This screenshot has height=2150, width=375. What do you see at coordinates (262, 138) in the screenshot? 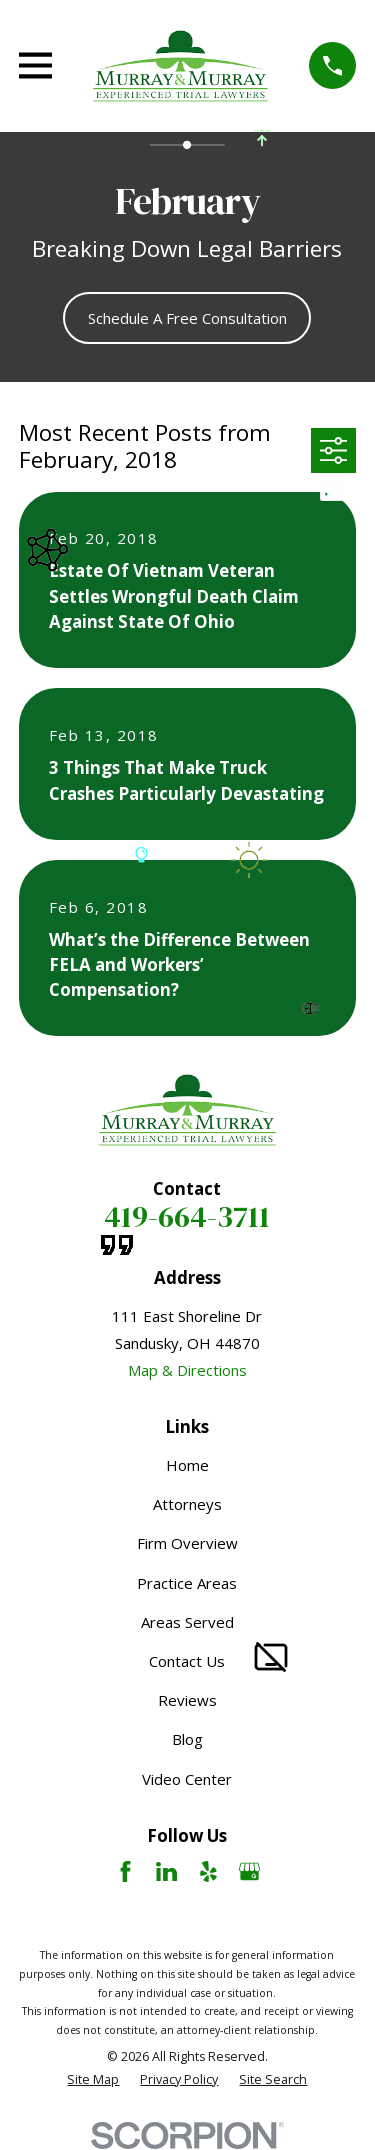
I see `upload to a draft or pending state` at bounding box center [262, 138].